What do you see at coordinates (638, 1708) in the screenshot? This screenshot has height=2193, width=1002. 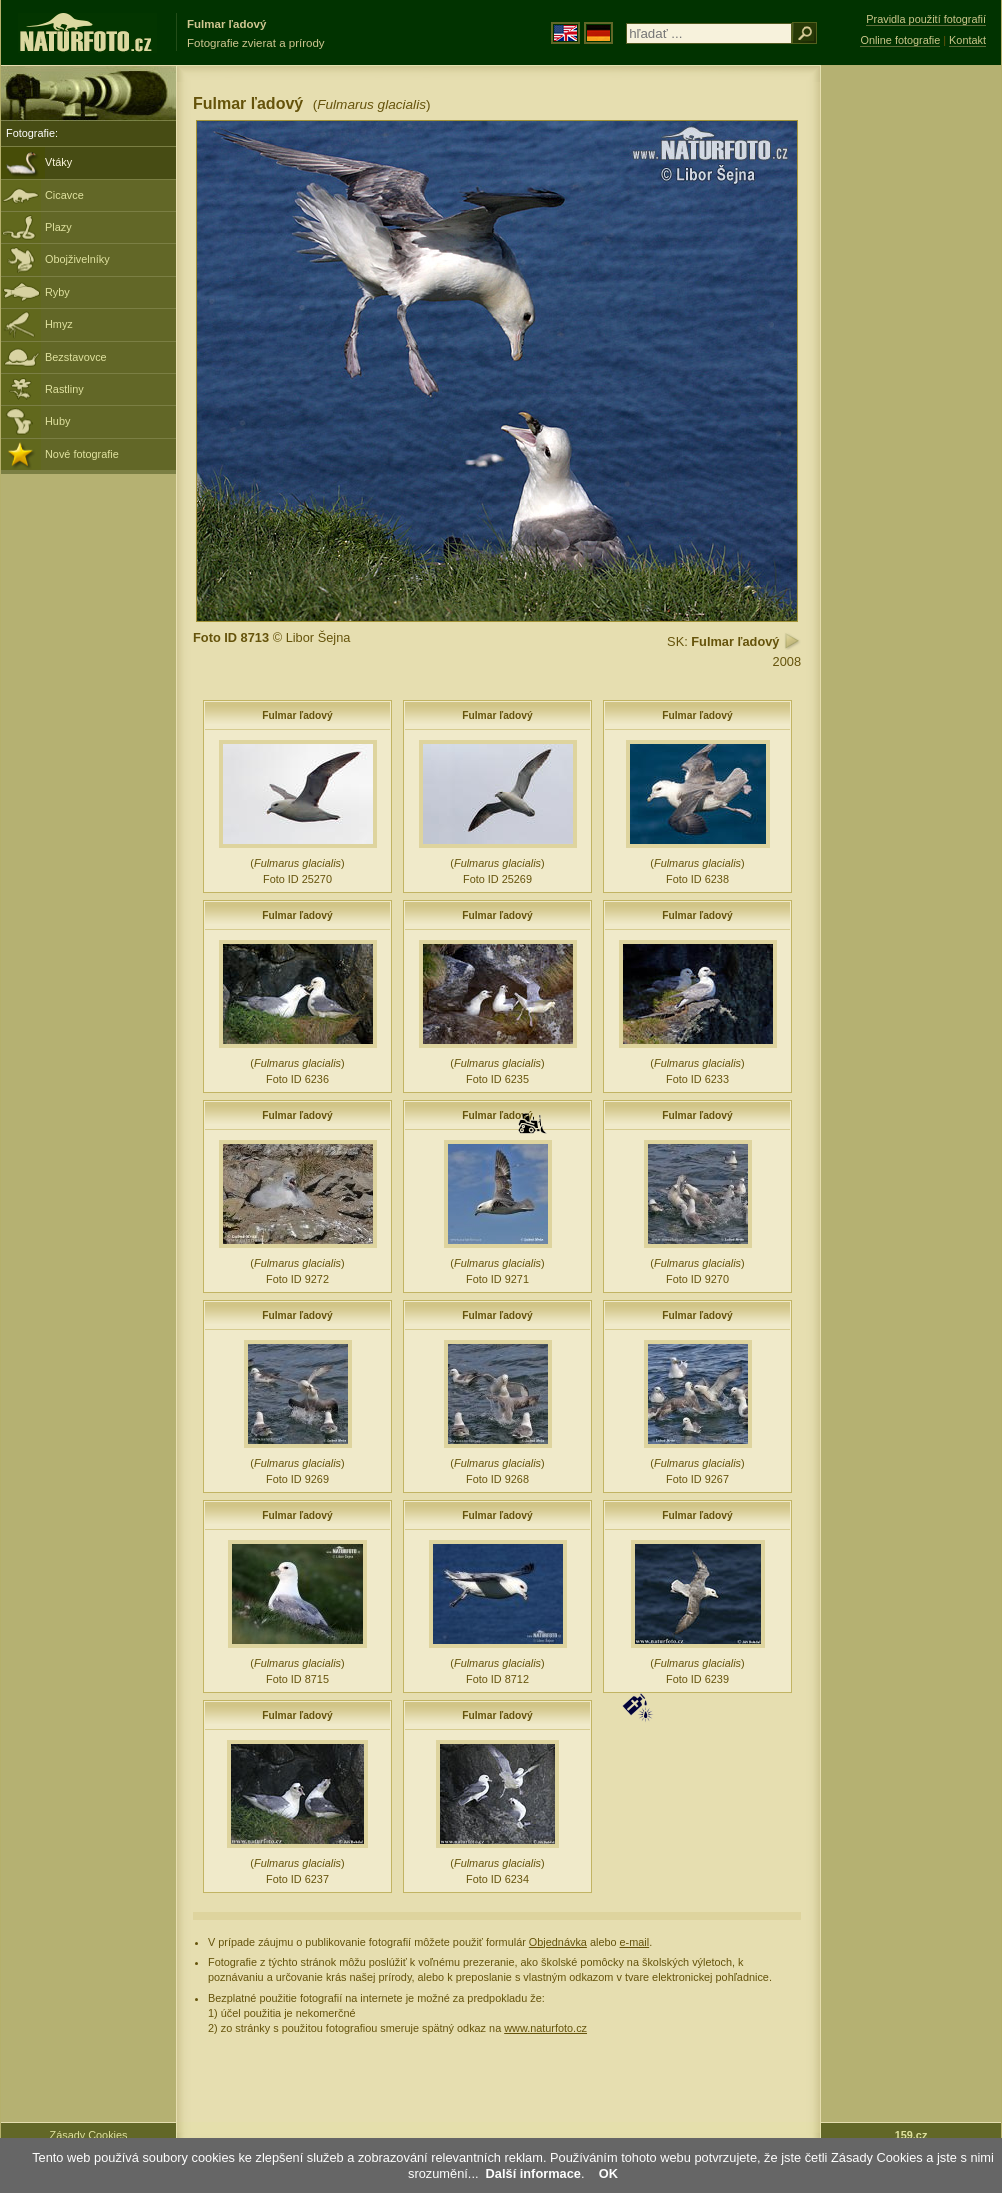 I see `use holy water item in game` at bounding box center [638, 1708].